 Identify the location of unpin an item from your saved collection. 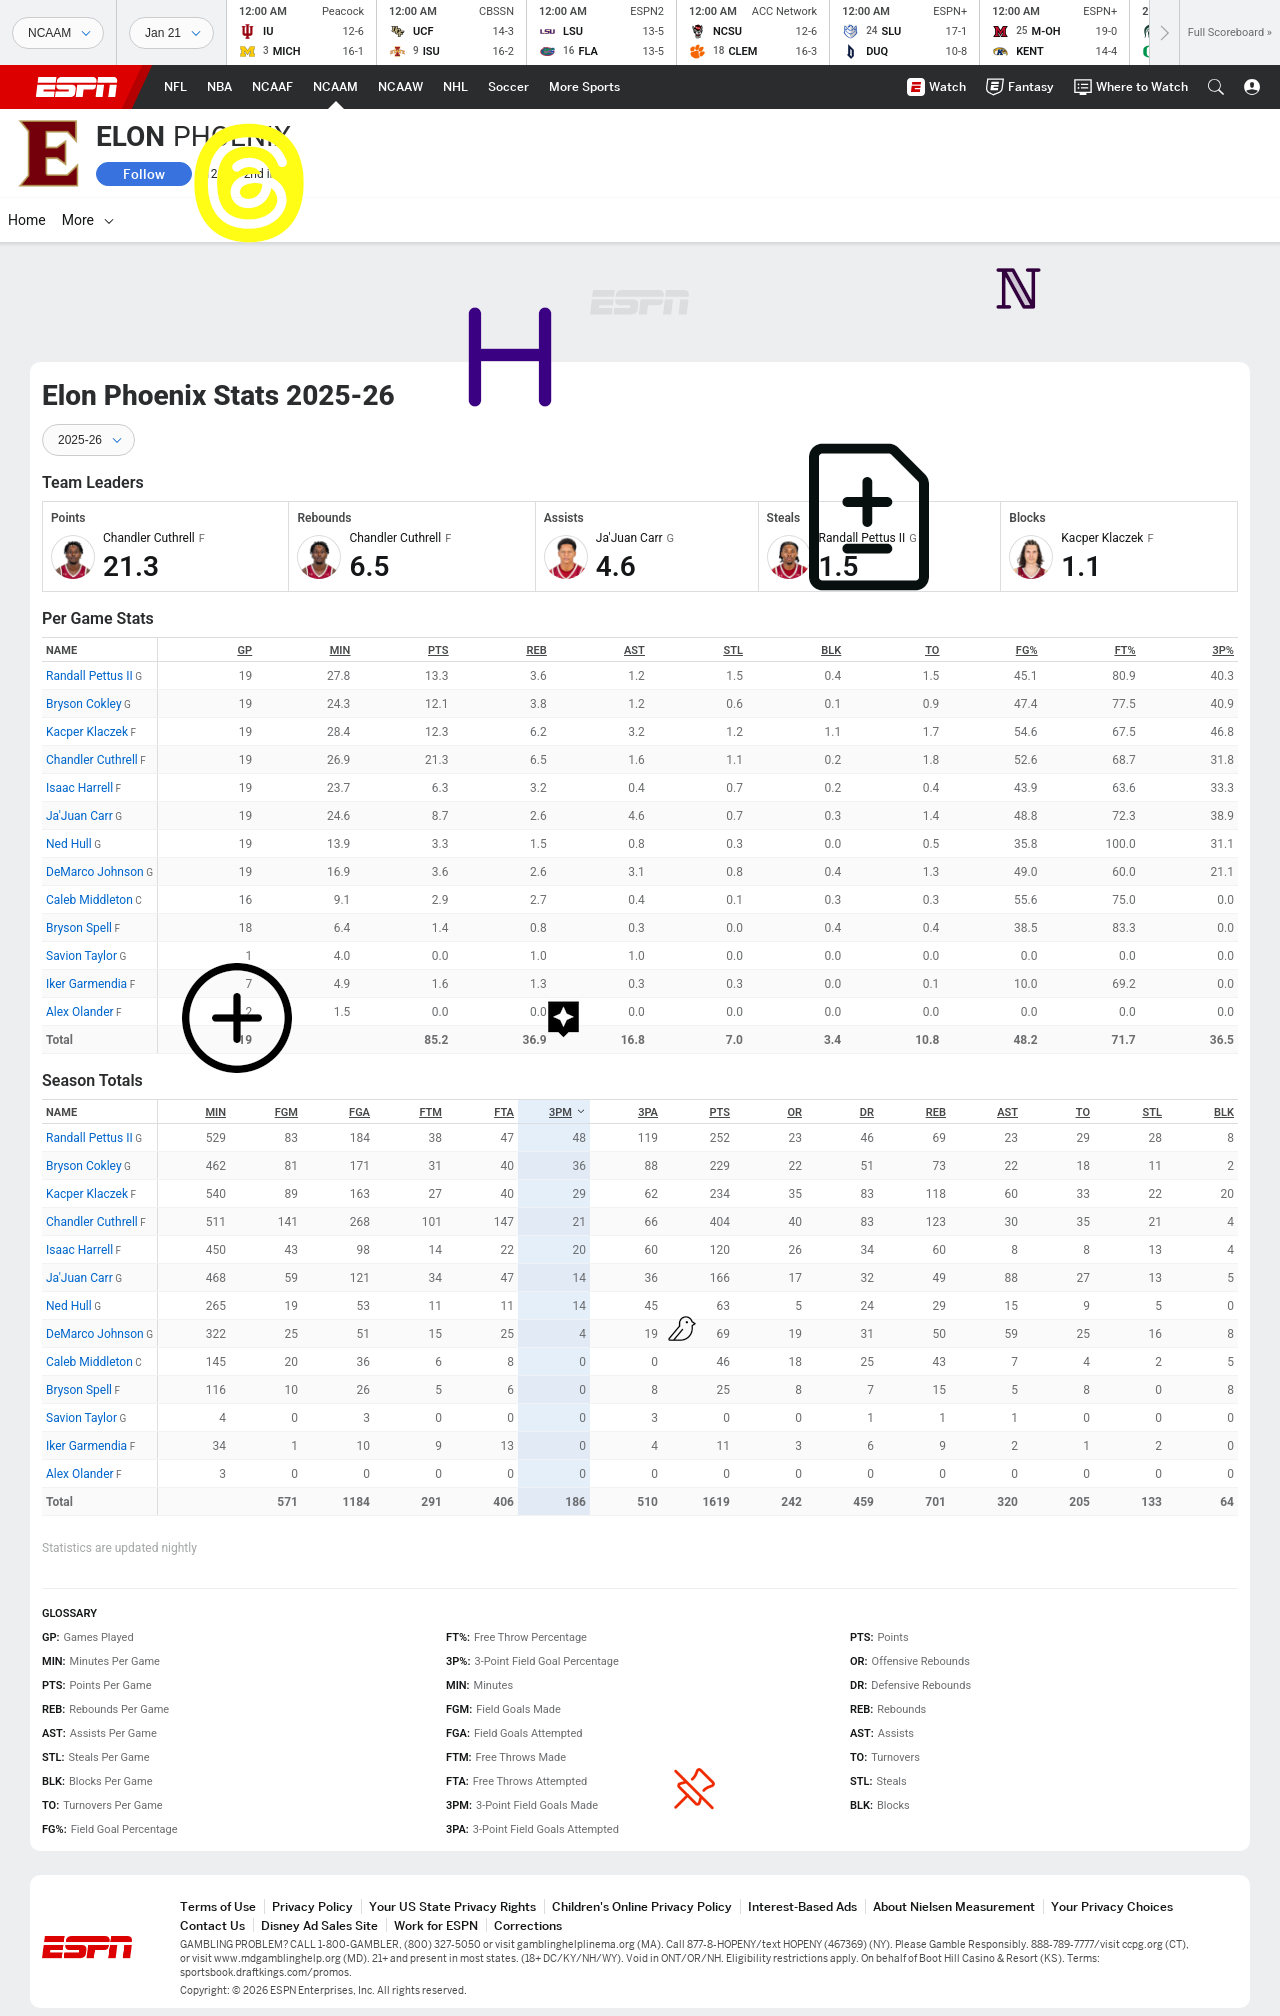
(693, 1789).